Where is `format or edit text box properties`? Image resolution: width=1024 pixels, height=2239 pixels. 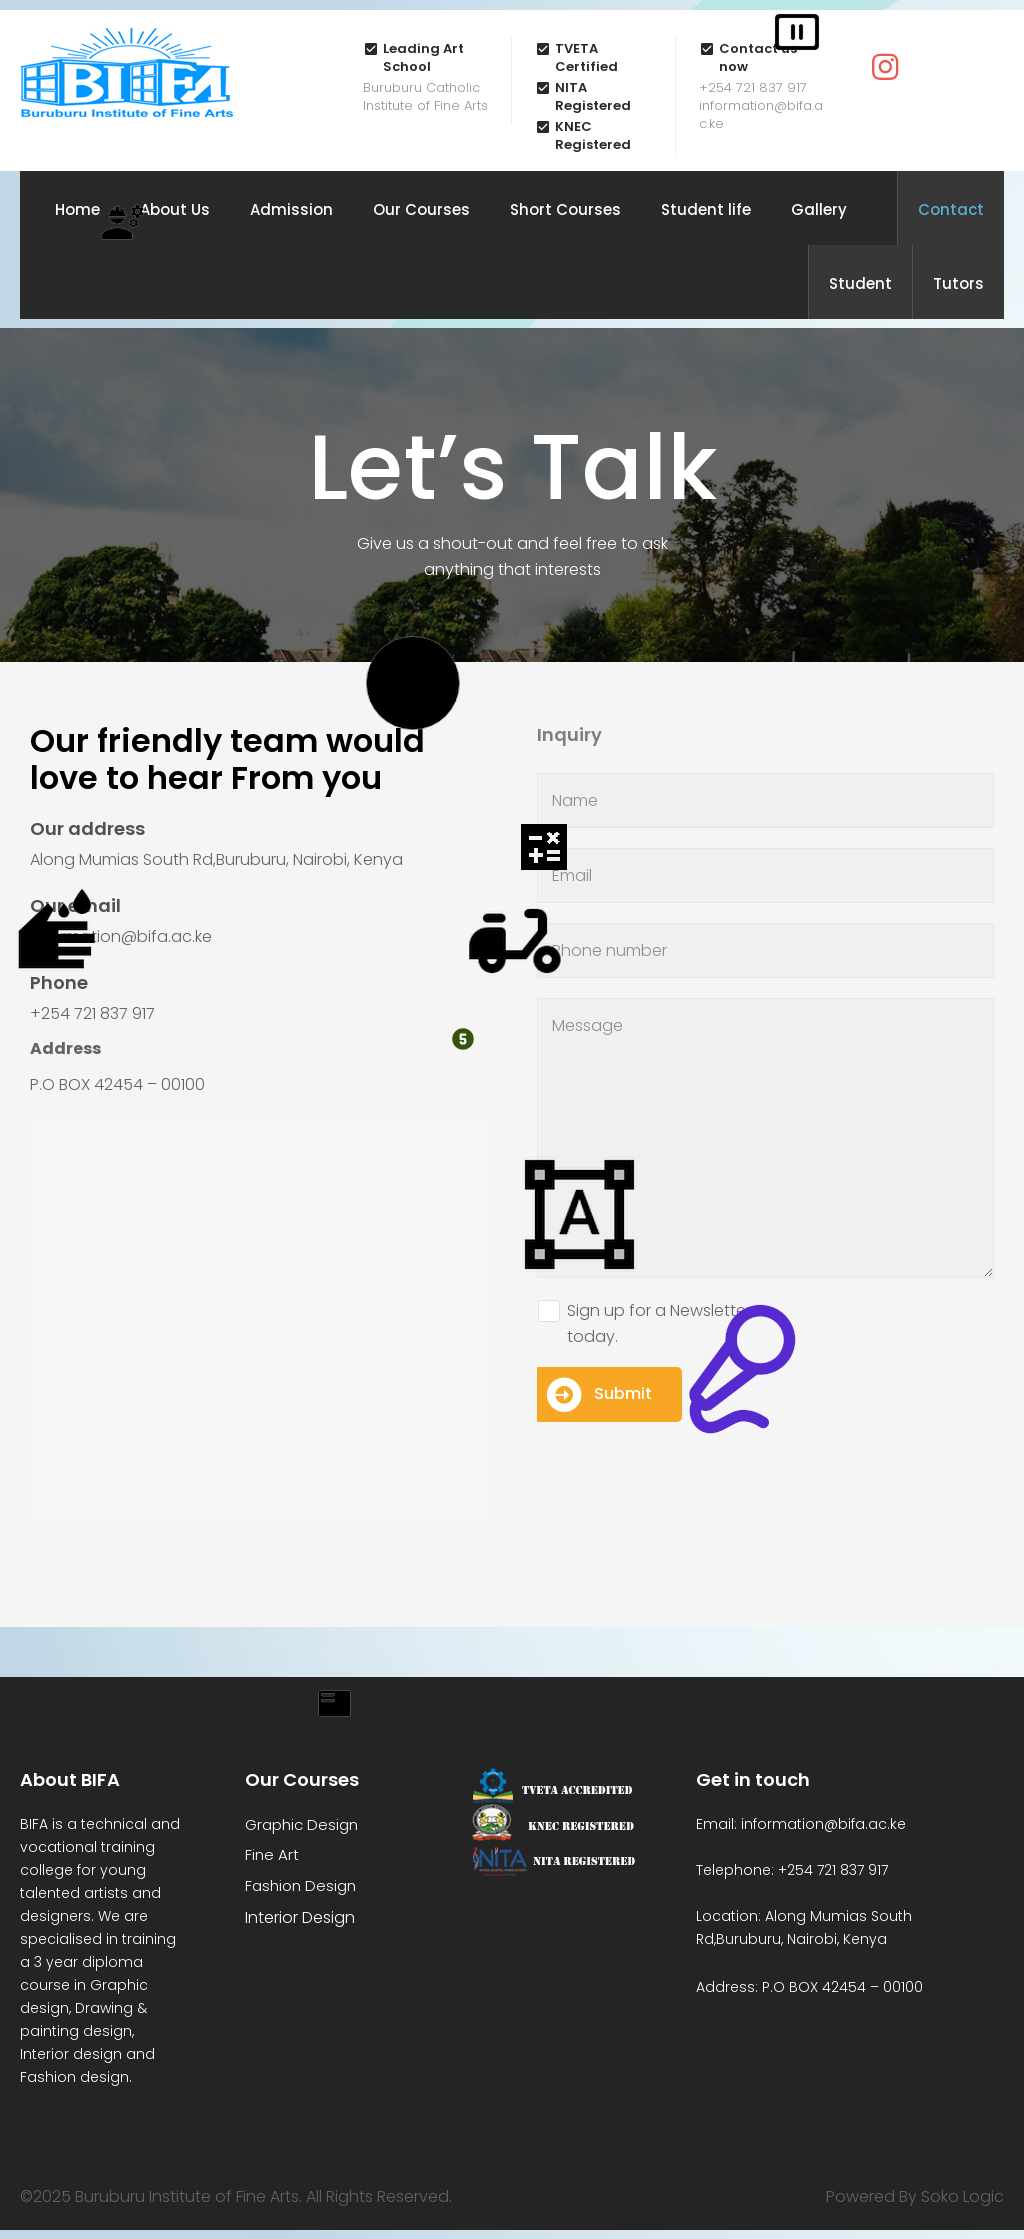
format or edit text box properties is located at coordinates (579, 1214).